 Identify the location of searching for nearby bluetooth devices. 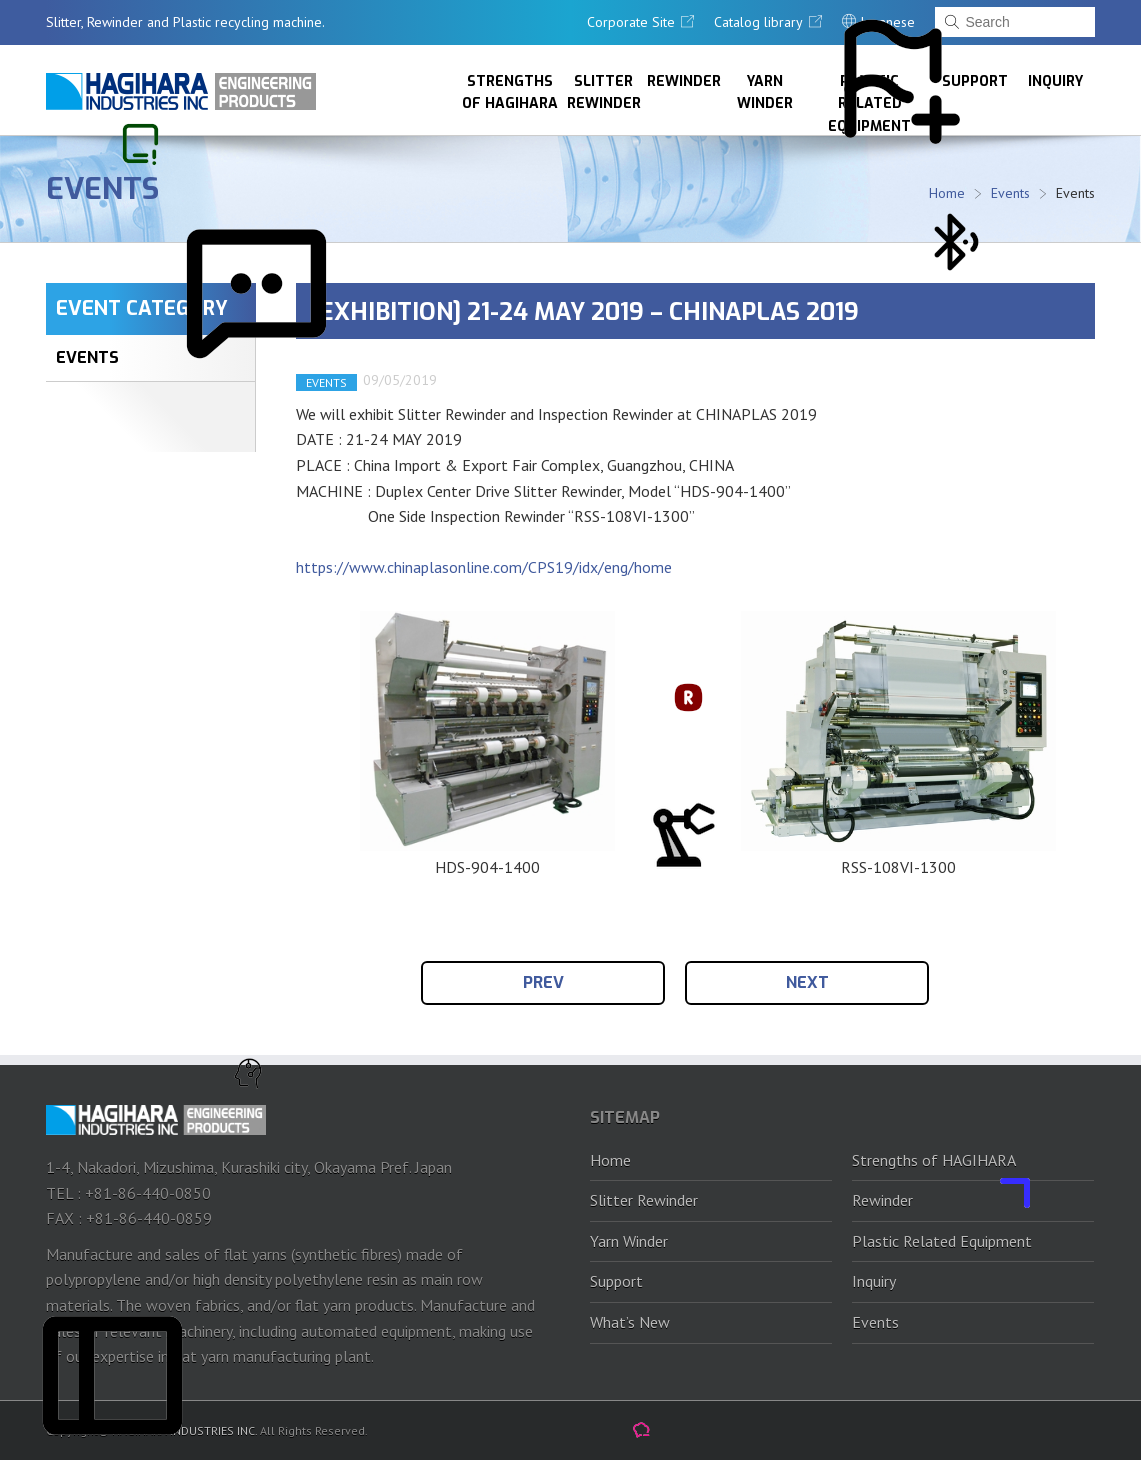
(950, 242).